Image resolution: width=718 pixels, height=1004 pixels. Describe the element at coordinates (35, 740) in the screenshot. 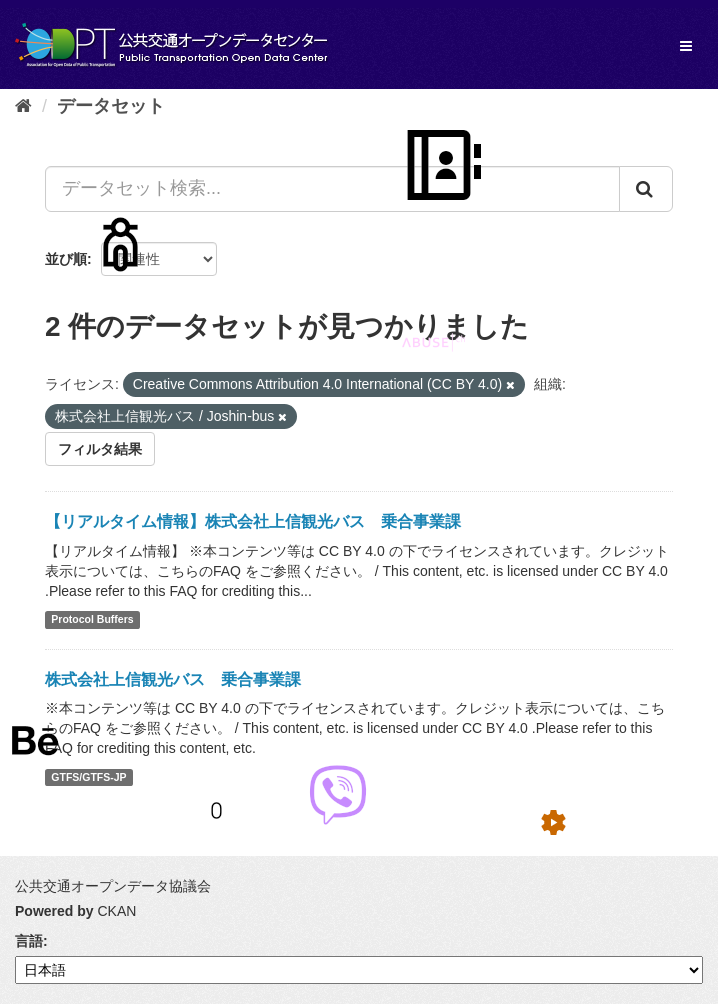

I see `visit behance profile or portfolio` at that location.